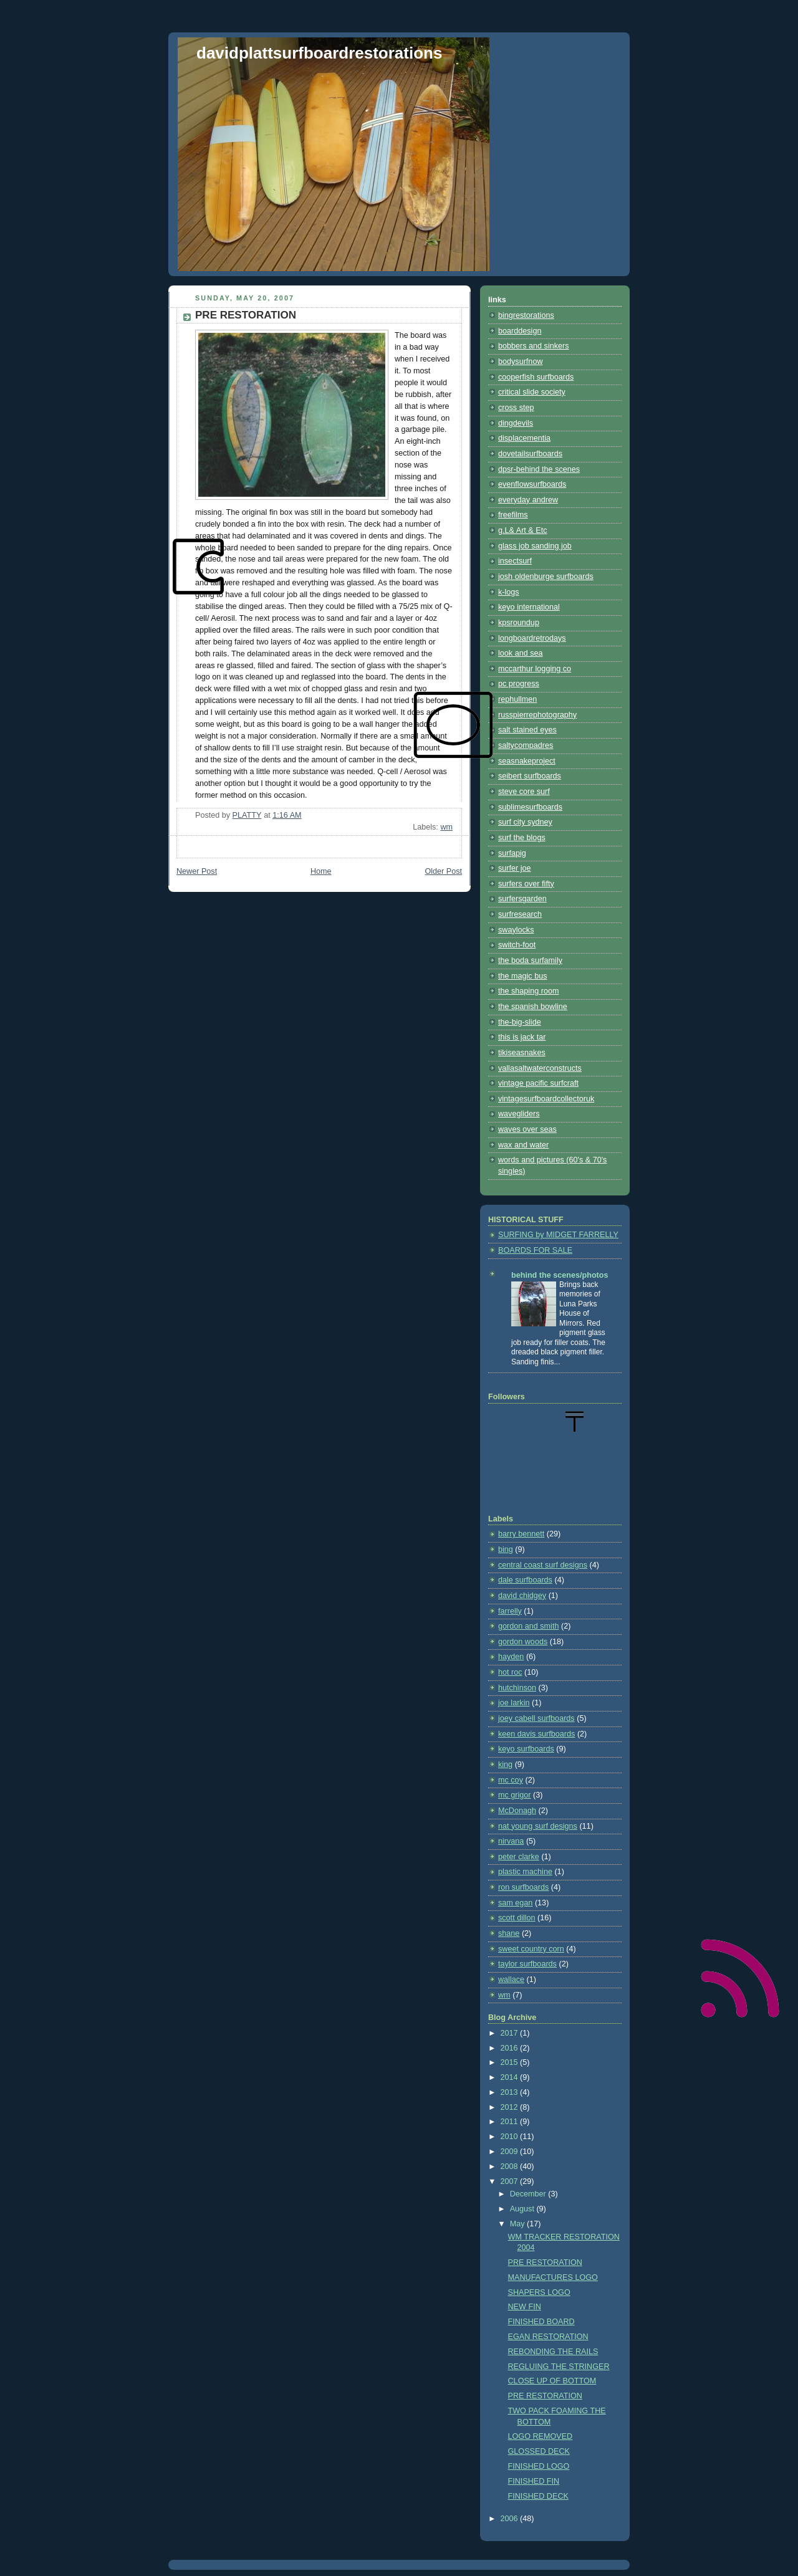  What do you see at coordinates (734, 1983) in the screenshot?
I see `subscribe to RSS feed` at bounding box center [734, 1983].